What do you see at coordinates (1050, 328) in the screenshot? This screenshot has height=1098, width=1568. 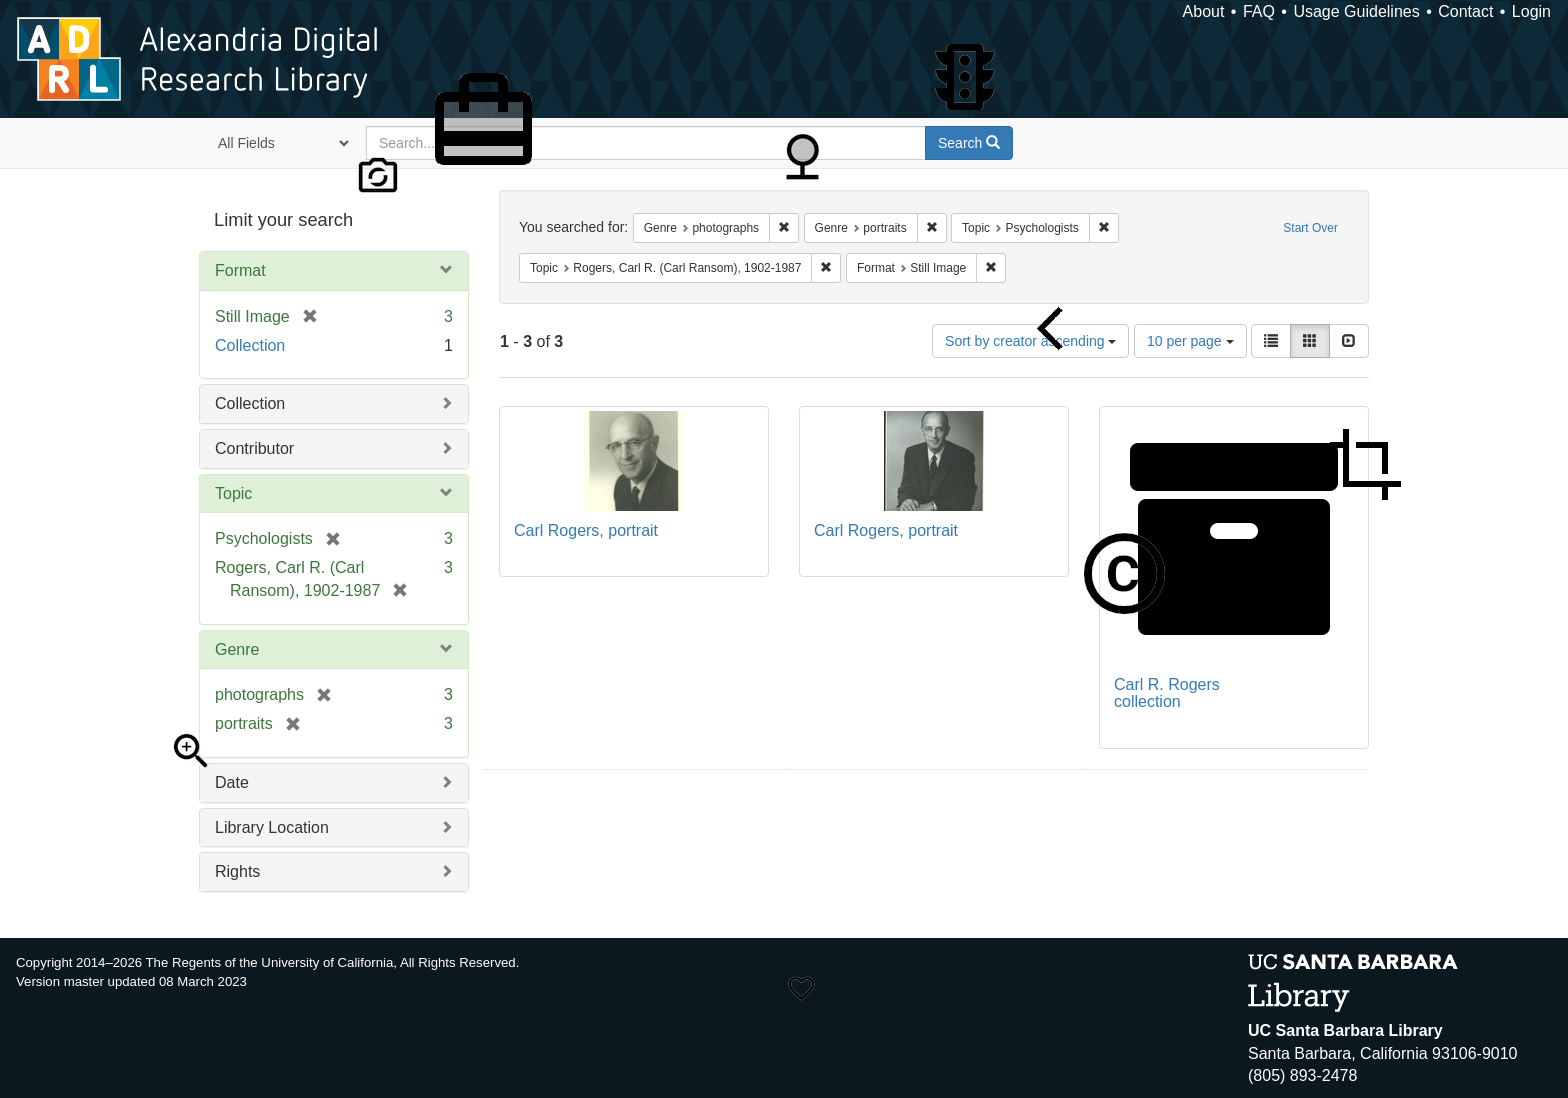 I see `go back to the previous screen` at bounding box center [1050, 328].